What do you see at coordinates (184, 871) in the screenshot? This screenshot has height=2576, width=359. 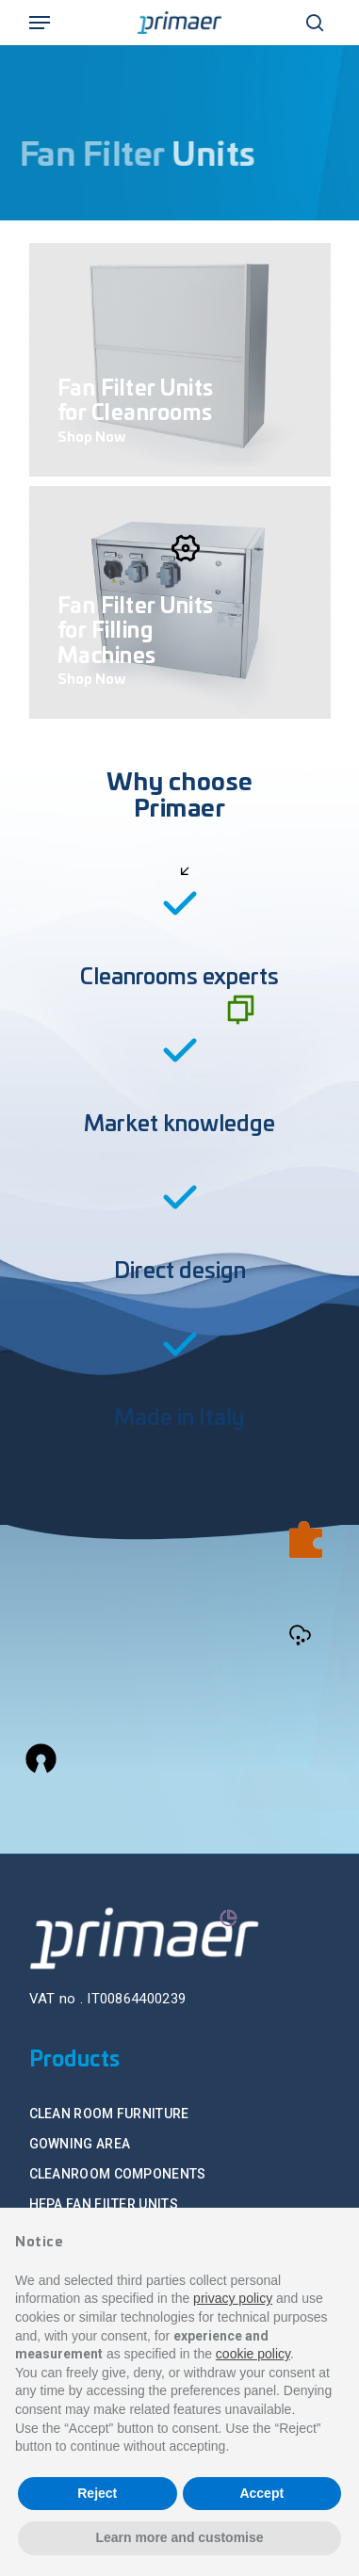 I see `navigate back and down` at bounding box center [184, 871].